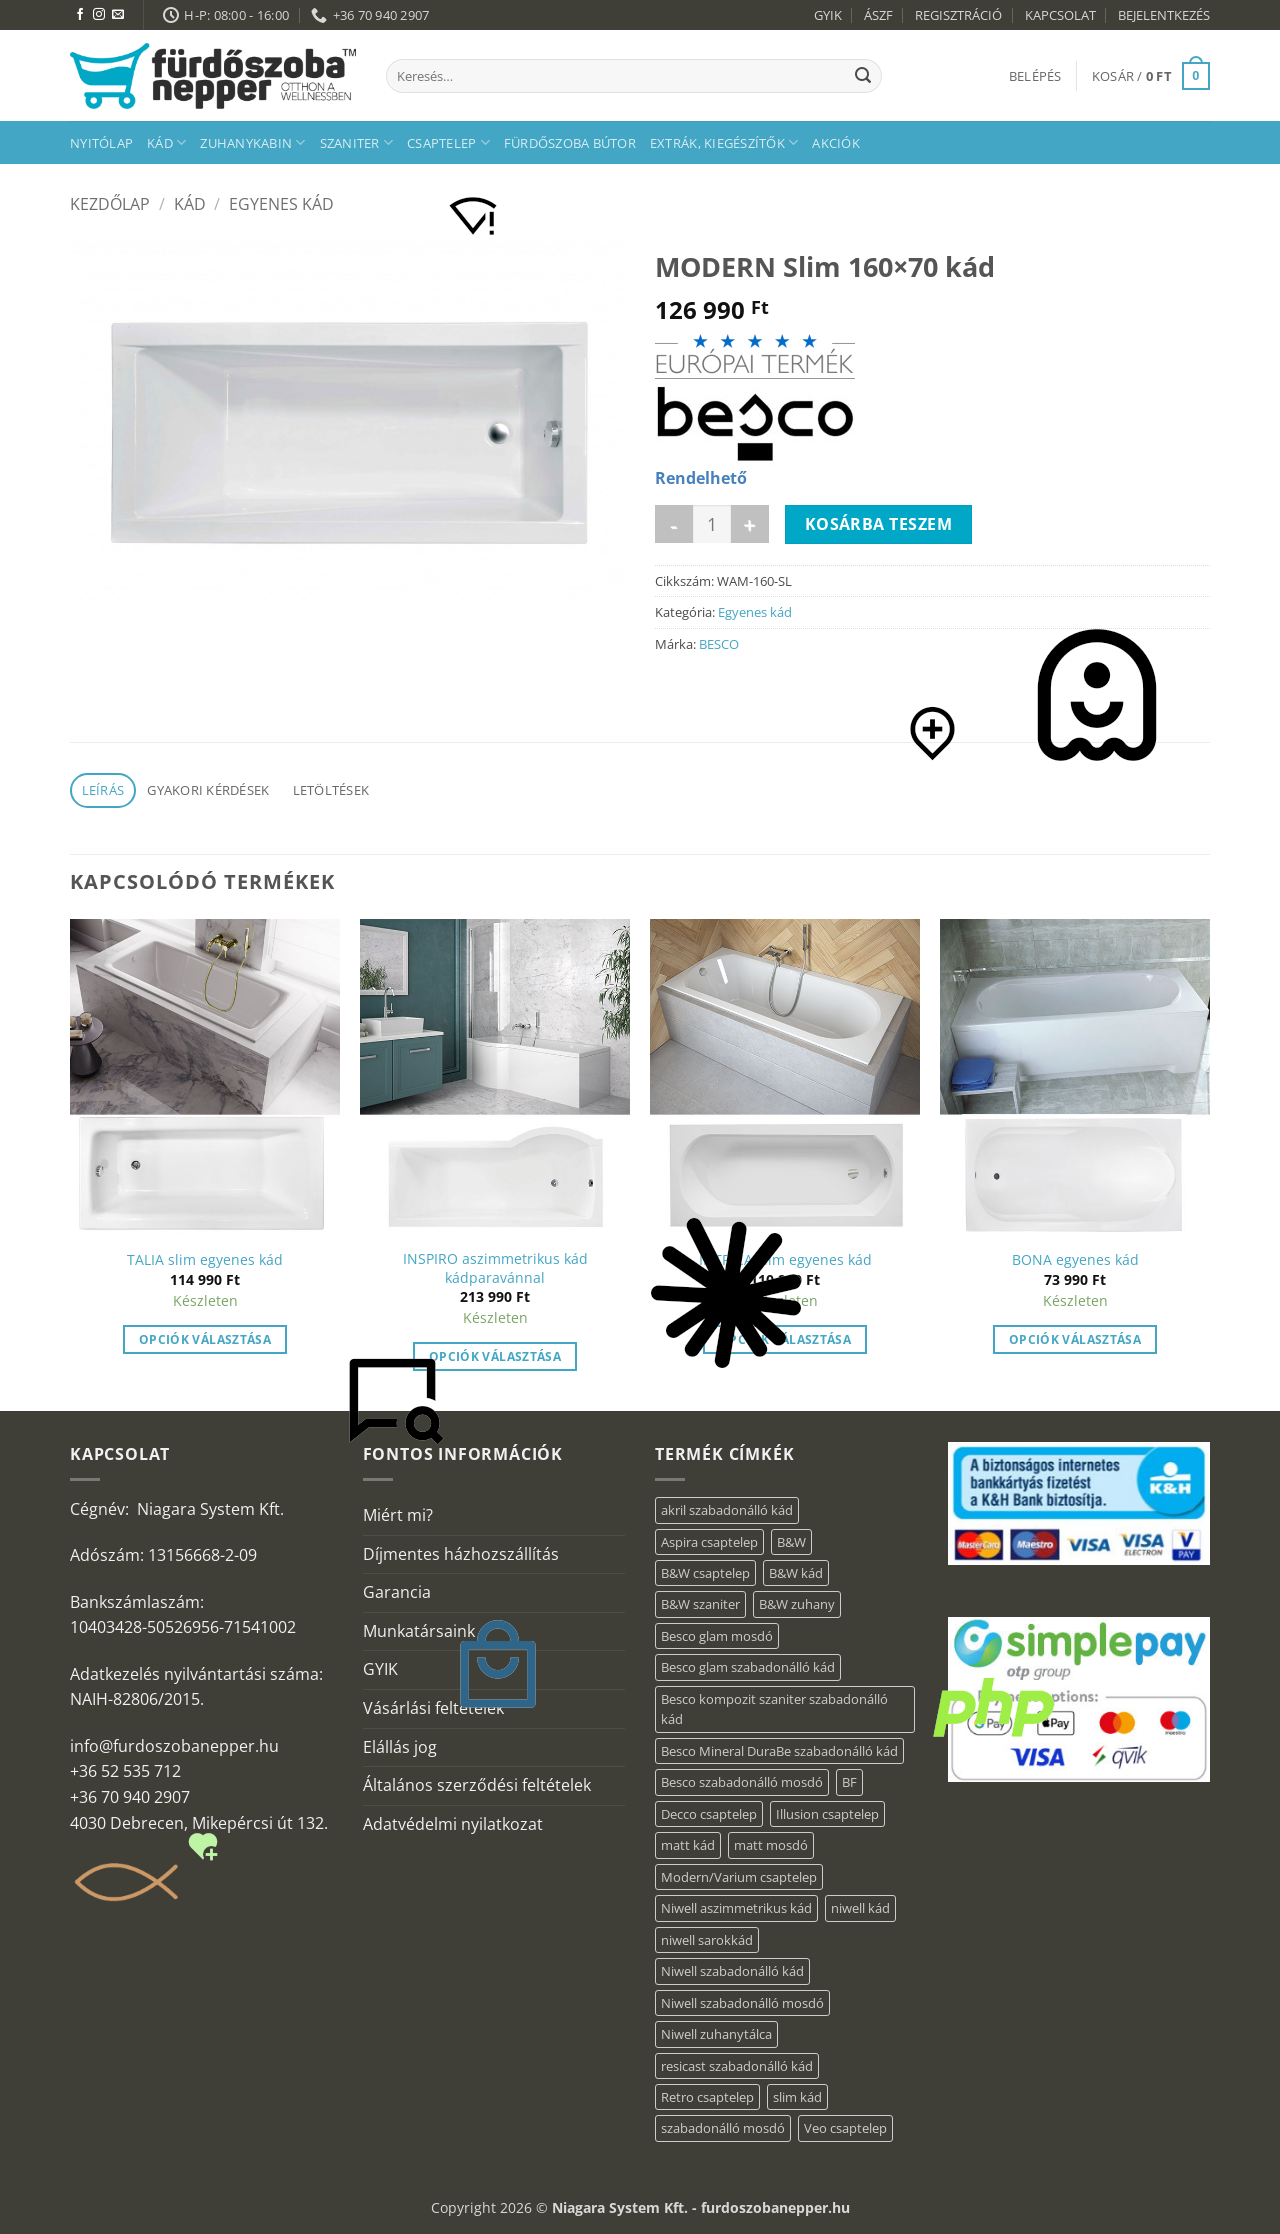  What do you see at coordinates (498, 1666) in the screenshot?
I see `view your shopping bag` at bounding box center [498, 1666].